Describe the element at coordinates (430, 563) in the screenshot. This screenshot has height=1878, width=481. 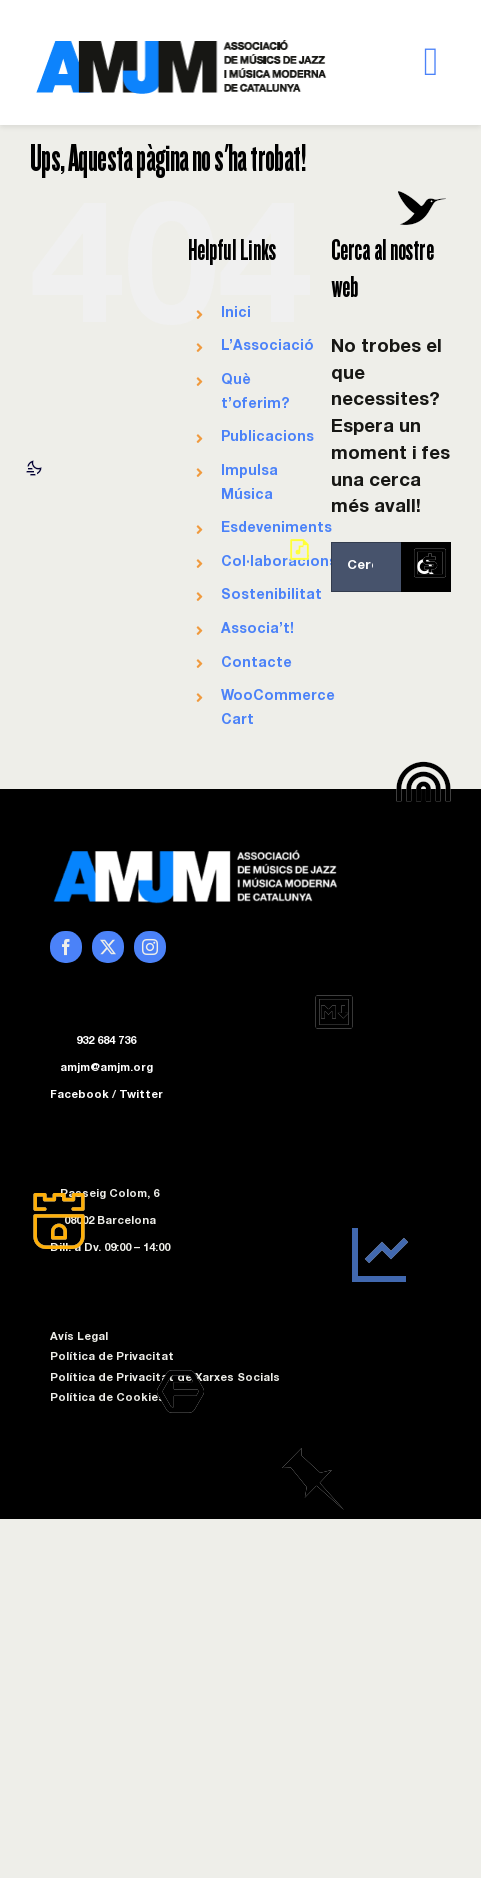
I see `view financial transactions or payment details` at that location.